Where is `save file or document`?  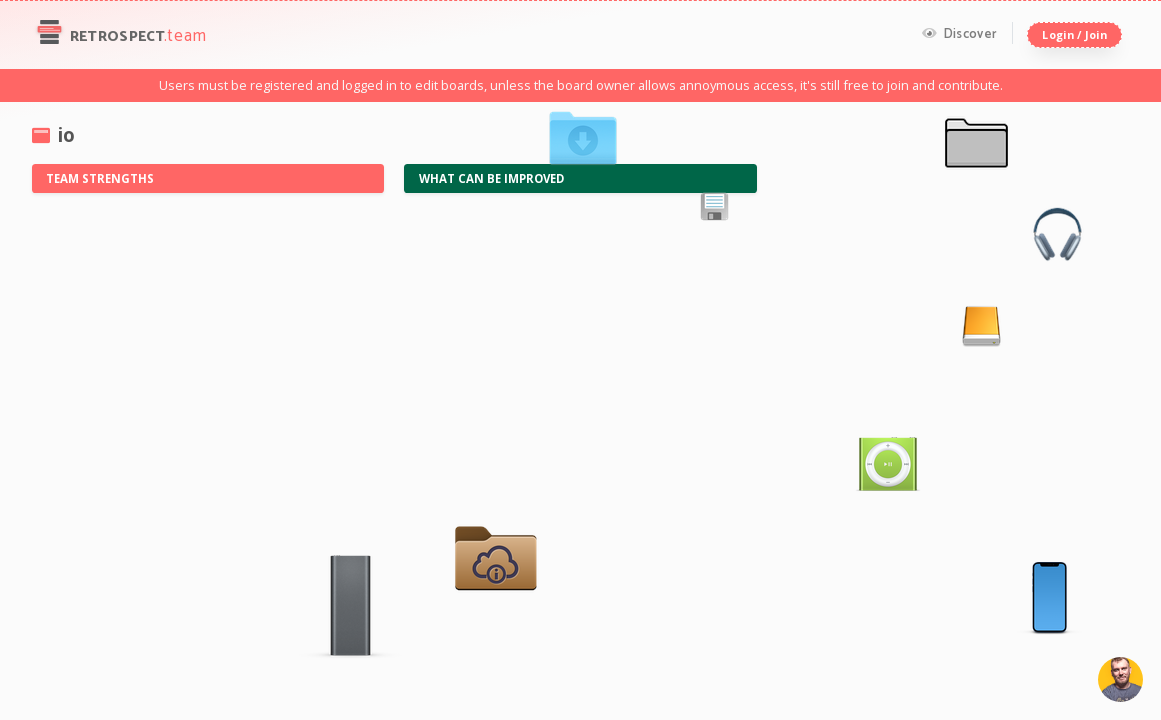 save file or document is located at coordinates (714, 206).